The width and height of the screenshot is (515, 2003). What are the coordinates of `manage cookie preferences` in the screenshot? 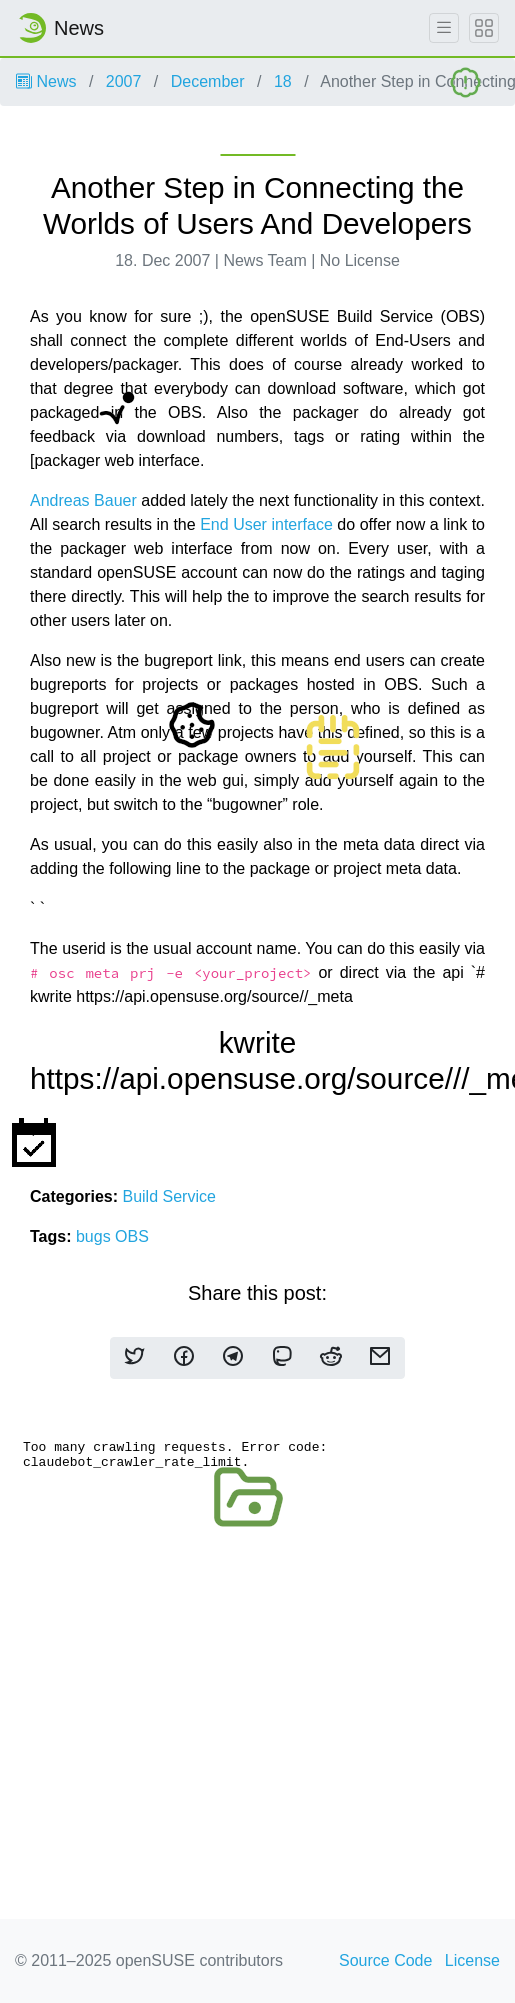 It's located at (192, 725).